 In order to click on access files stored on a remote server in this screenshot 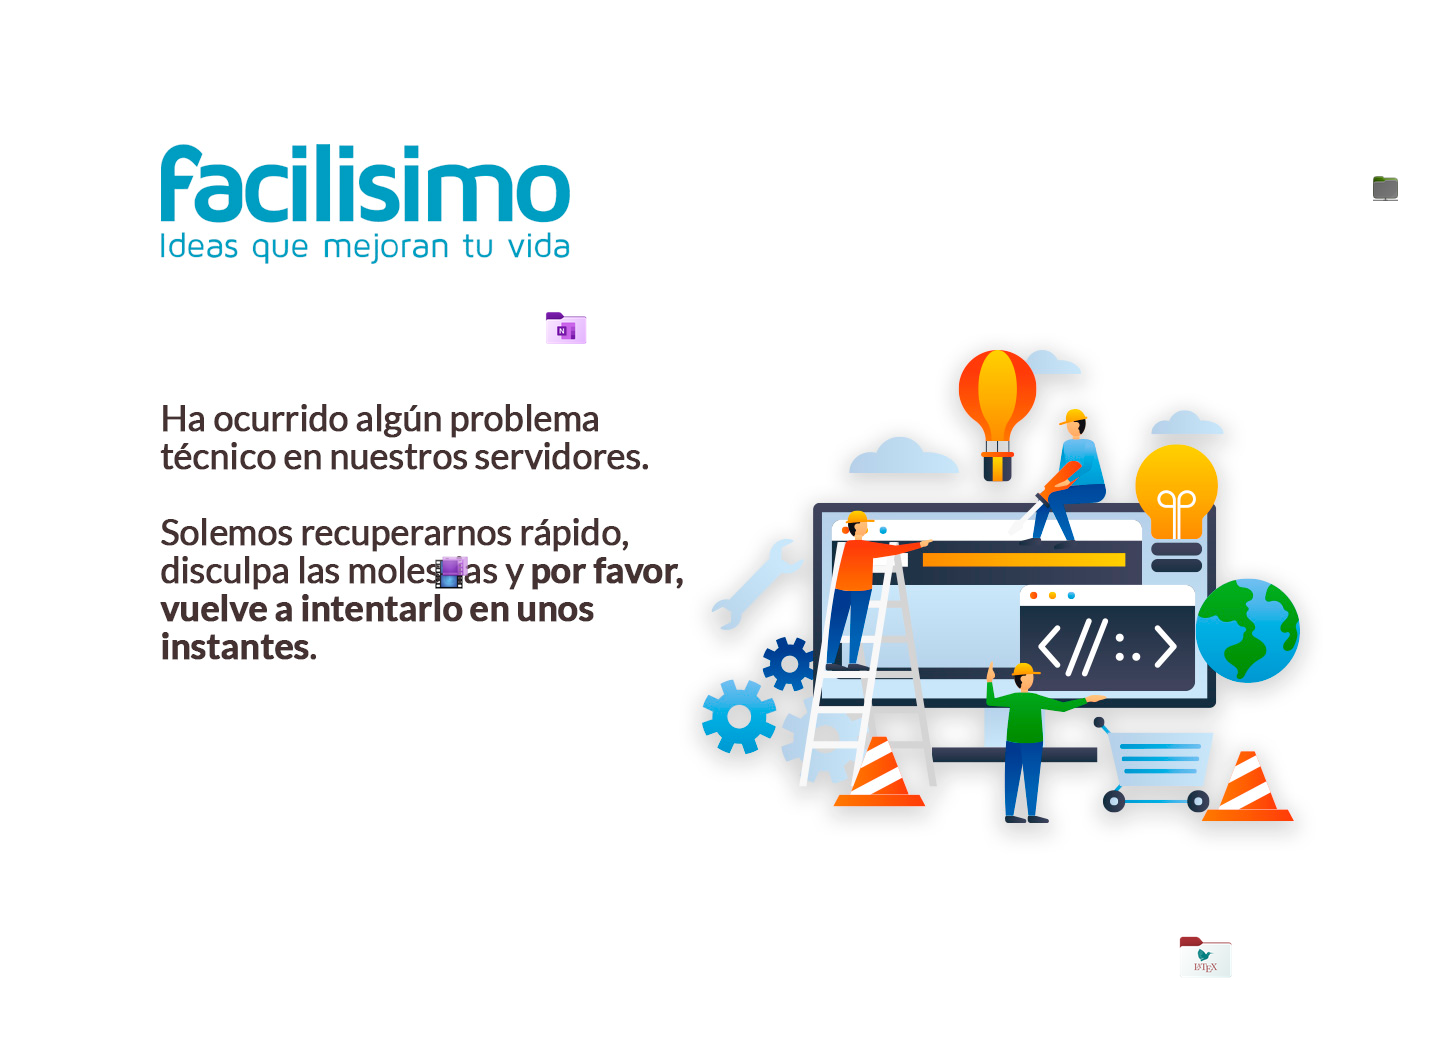, I will do `click(1385, 188)`.